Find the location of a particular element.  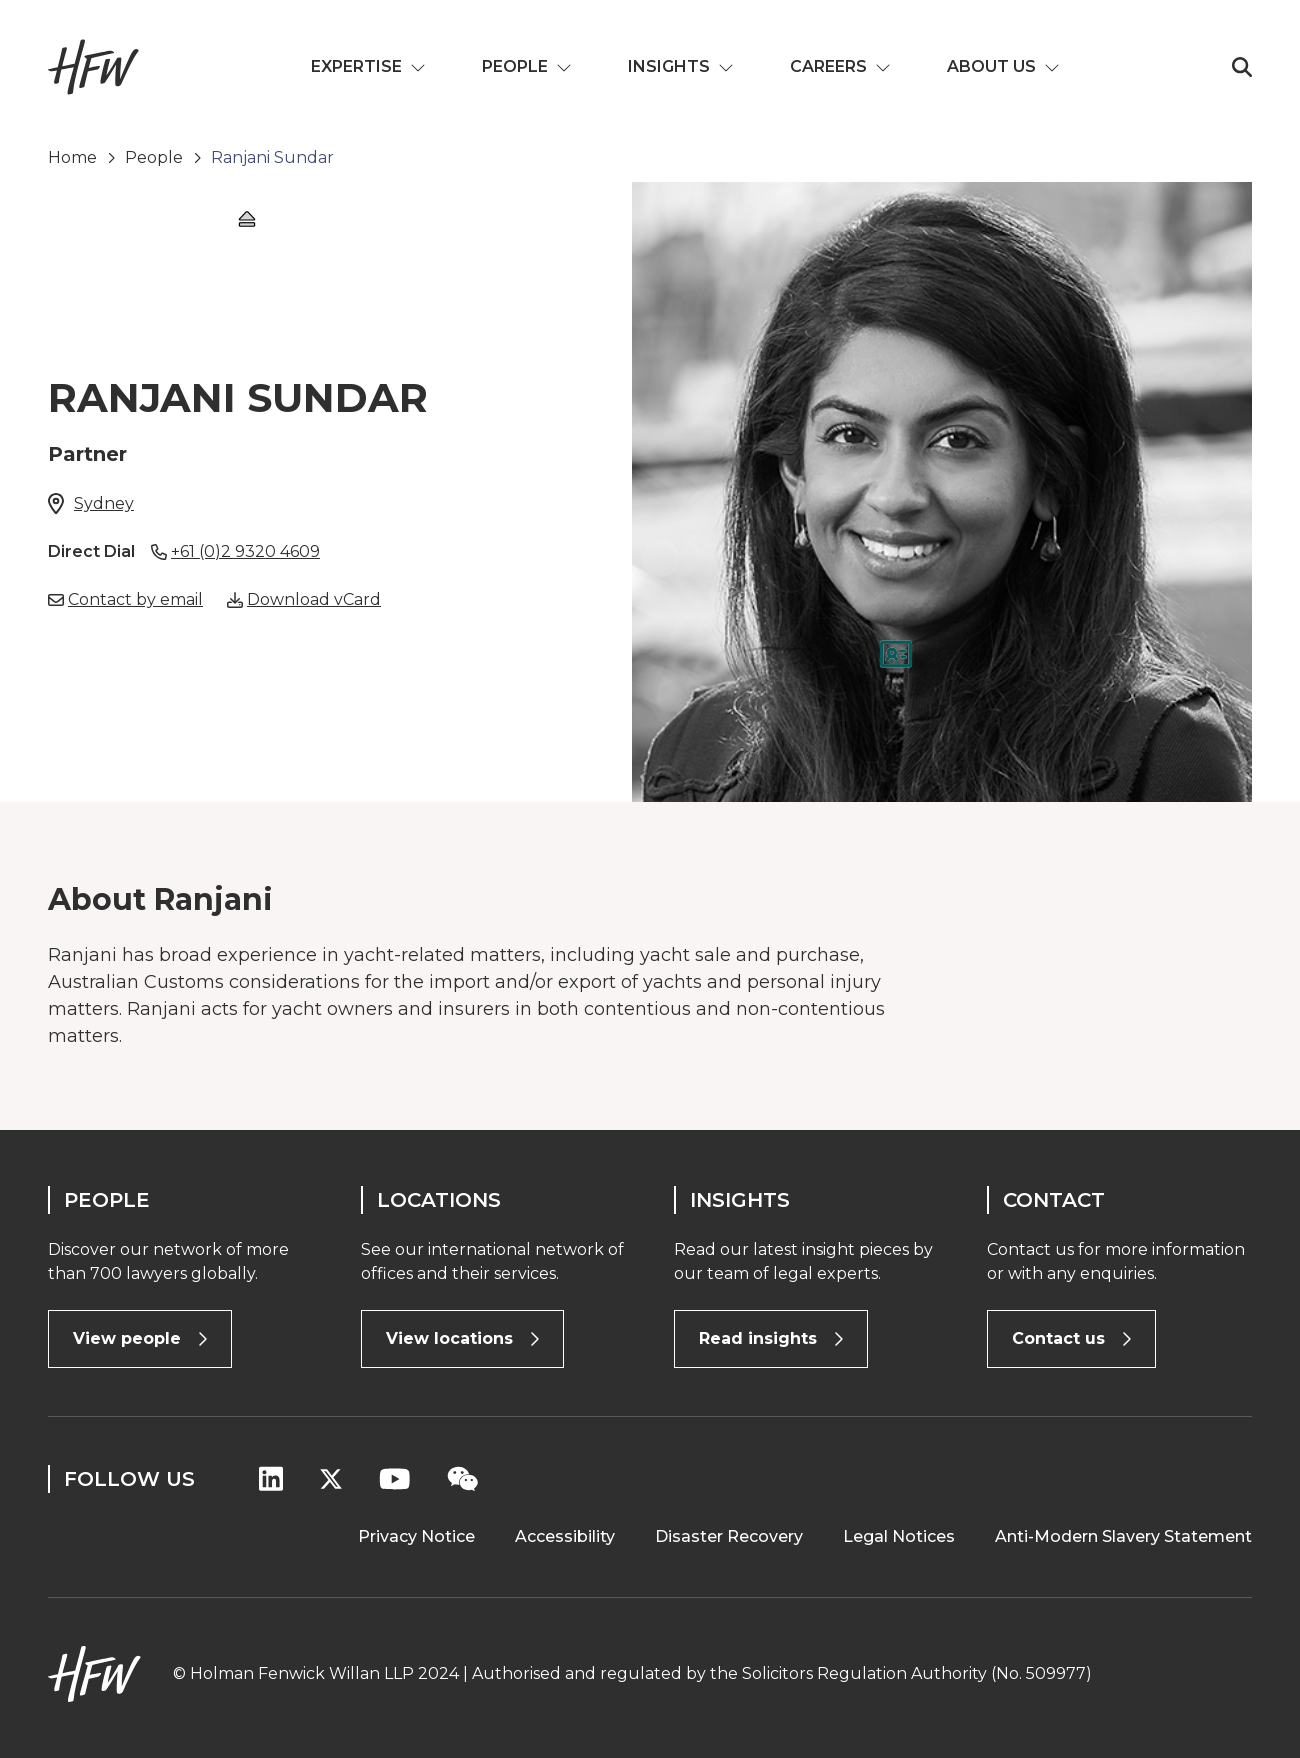

view your profile or account information is located at coordinates (896, 654).